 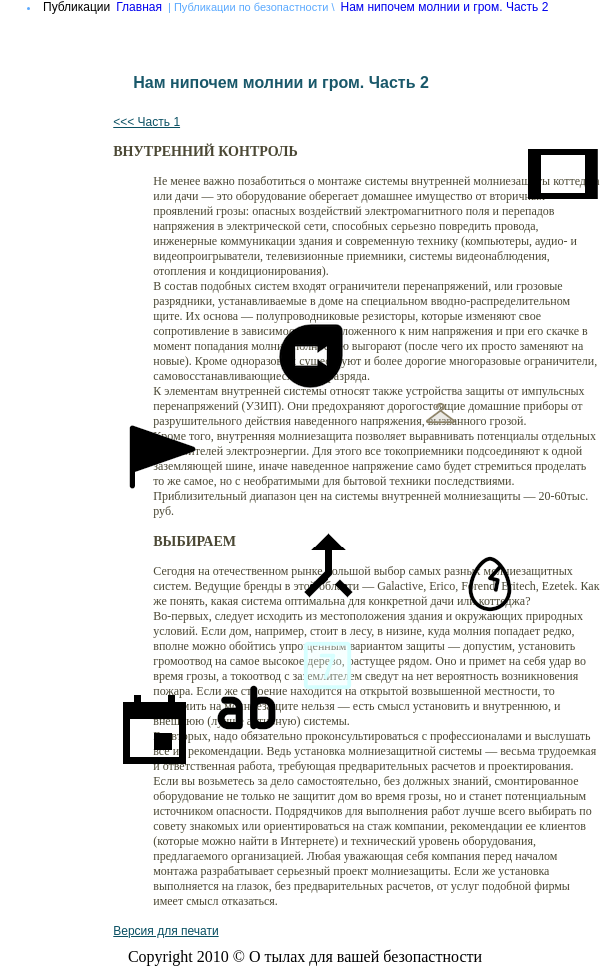 I want to click on open google duo video calling app, so click(x=311, y=356).